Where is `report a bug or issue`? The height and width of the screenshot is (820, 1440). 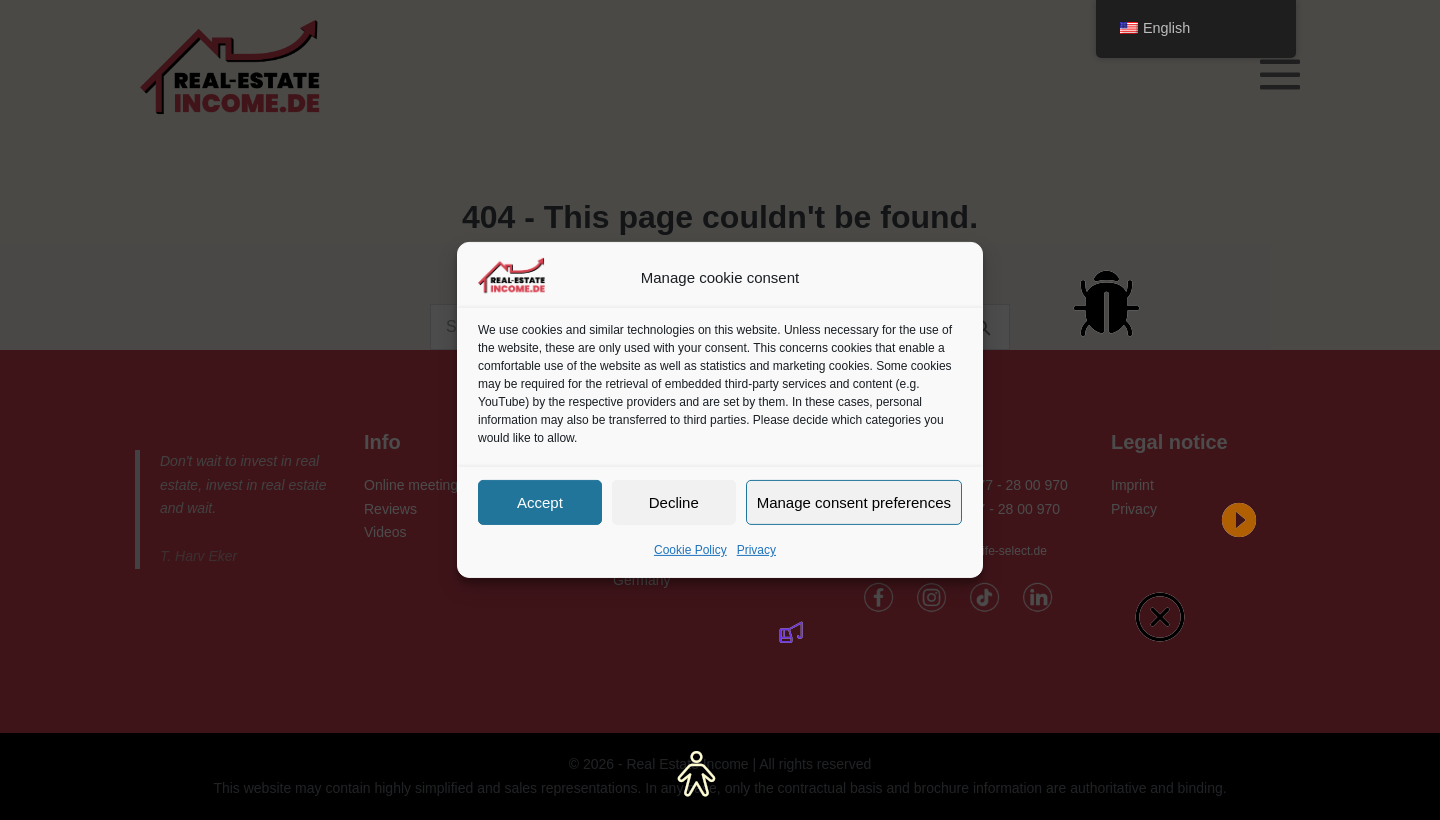 report a bug or issue is located at coordinates (1106, 303).